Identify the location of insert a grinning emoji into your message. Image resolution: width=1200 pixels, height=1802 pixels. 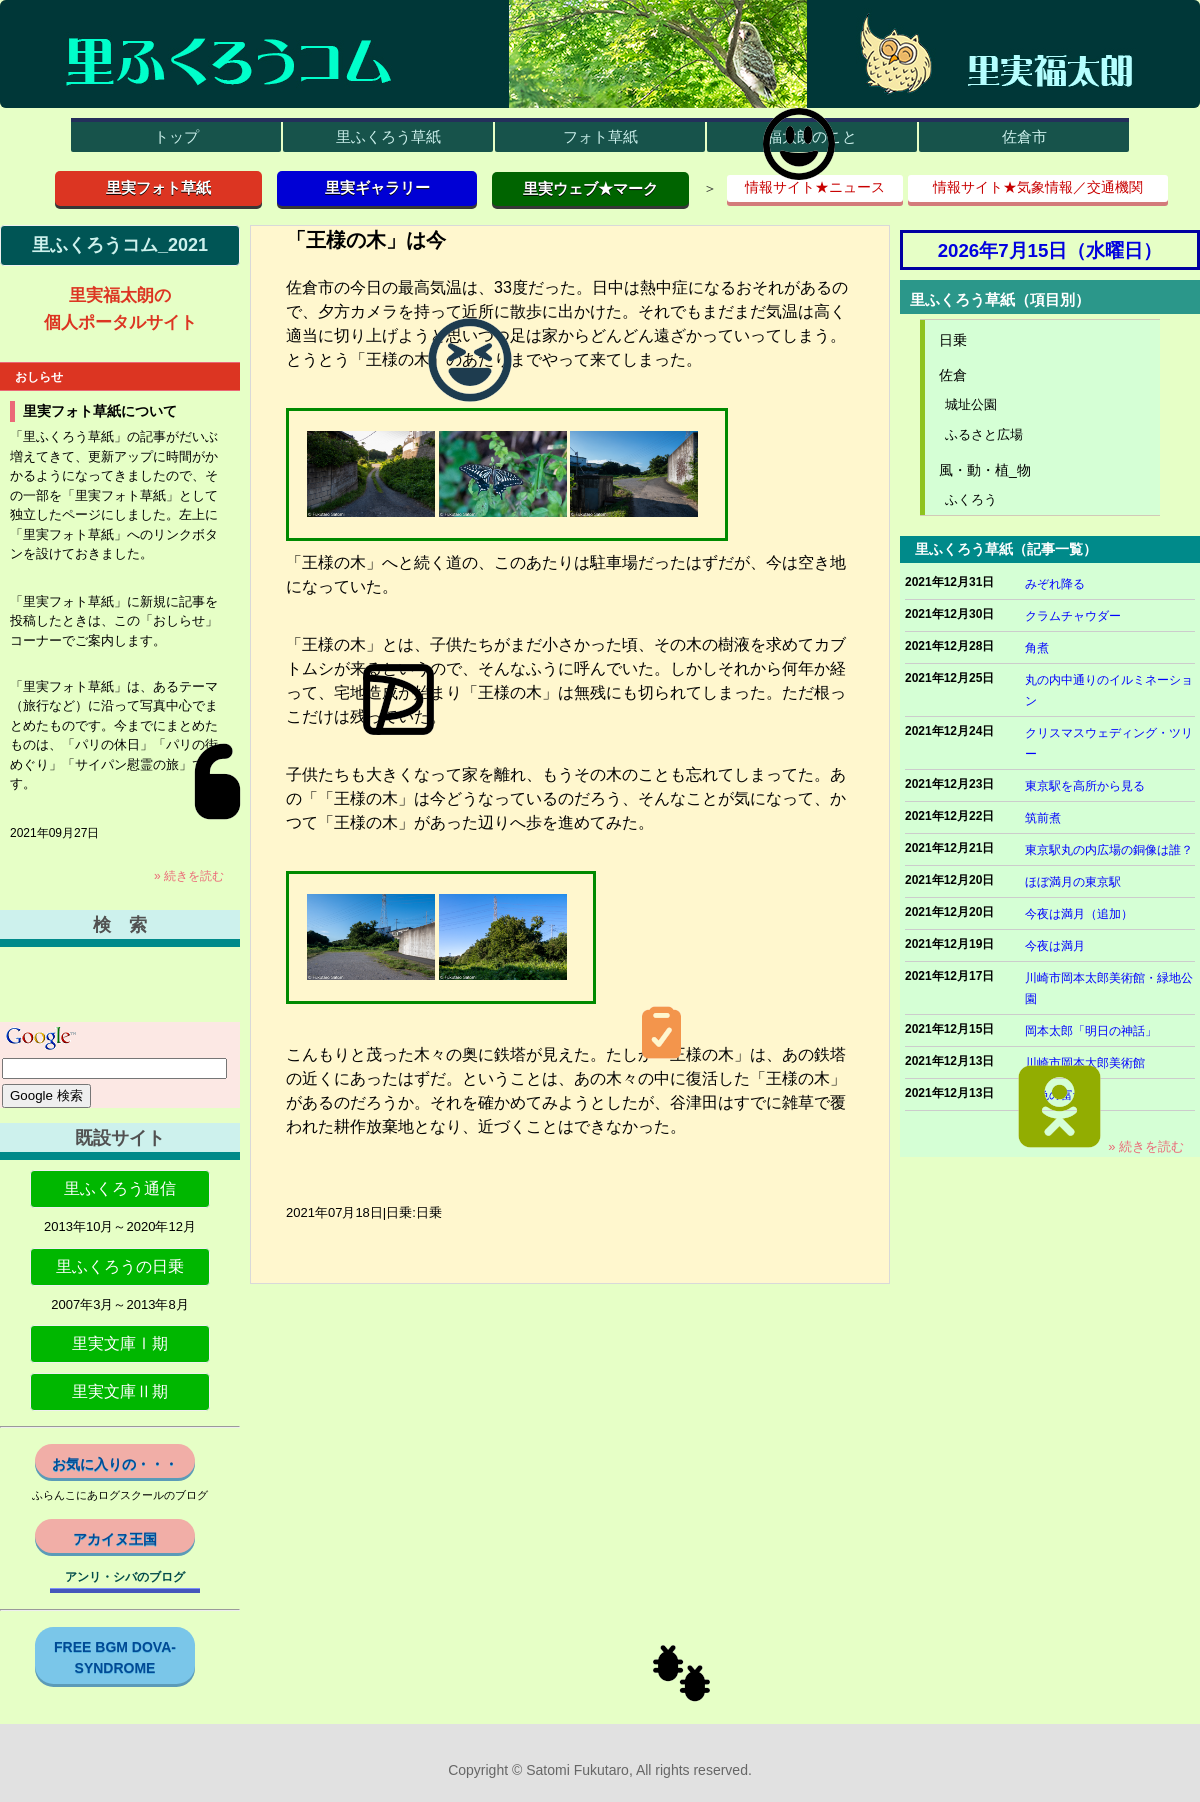
(799, 144).